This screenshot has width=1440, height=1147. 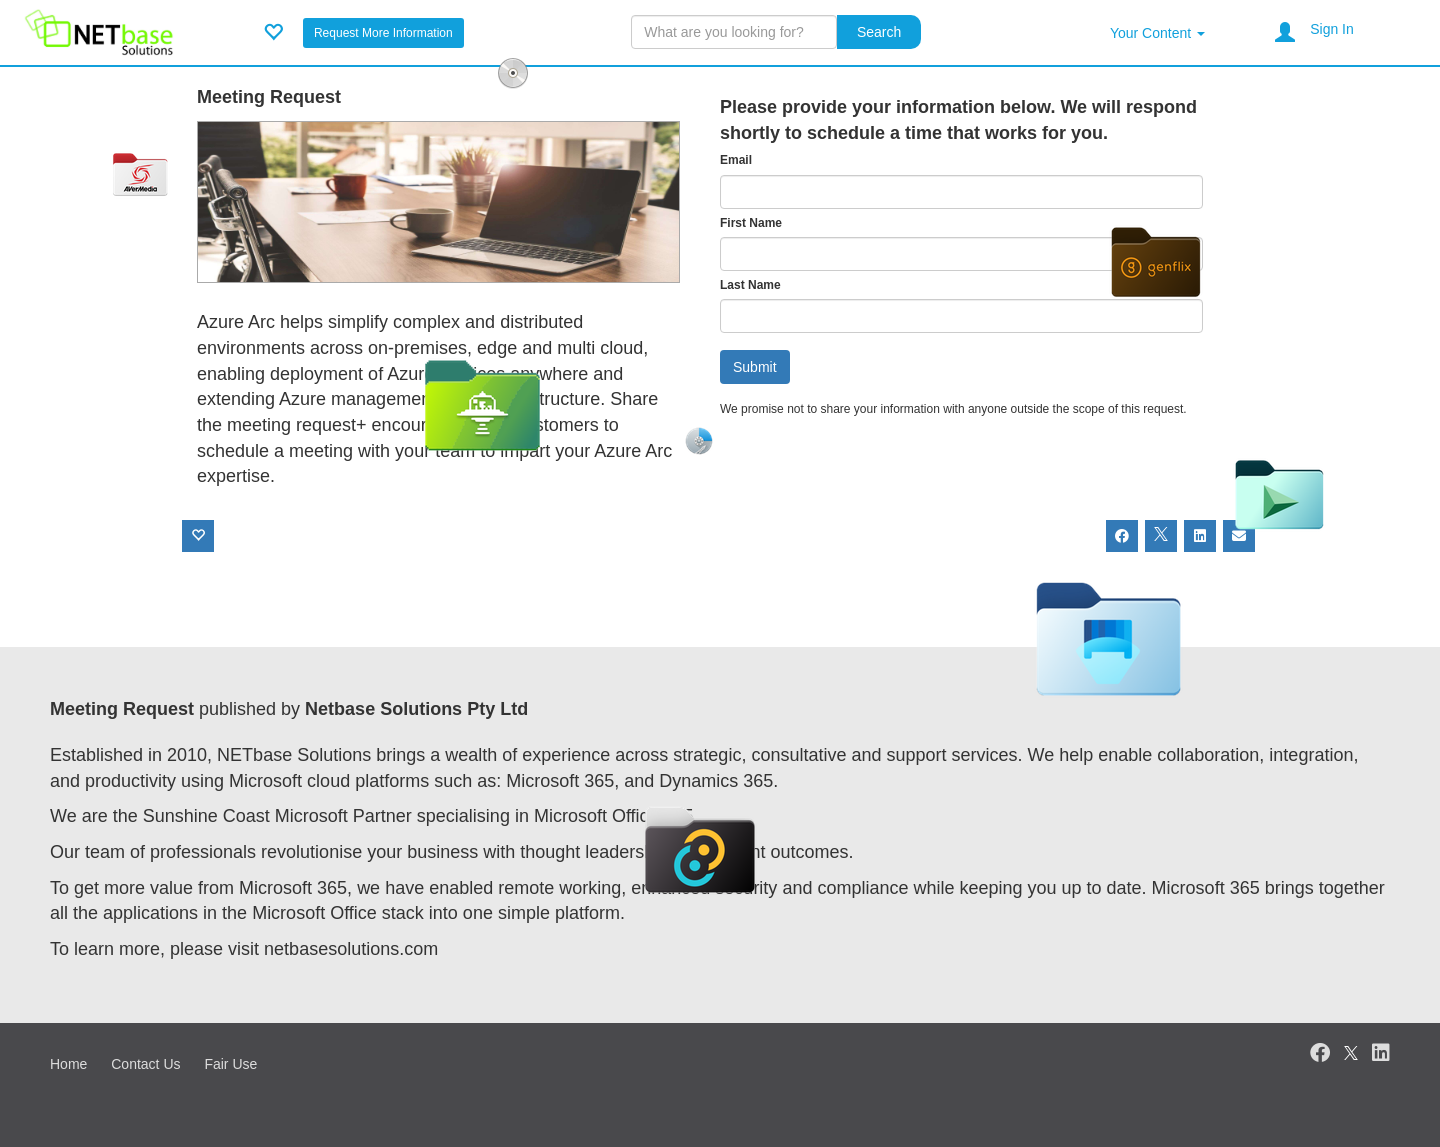 What do you see at coordinates (1279, 497) in the screenshot?
I see `open internet download manager folder` at bounding box center [1279, 497].